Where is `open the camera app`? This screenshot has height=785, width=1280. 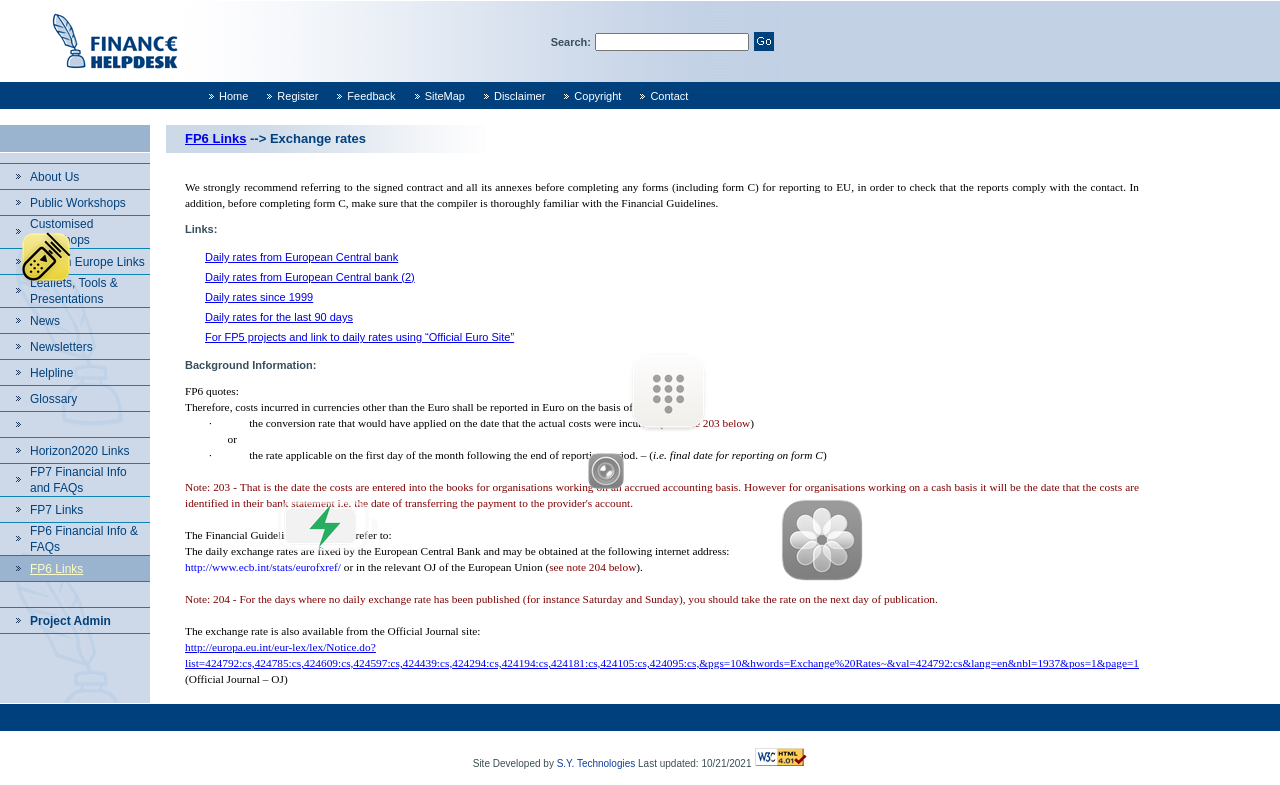
open the camera app is located at coordinates (606, 471).